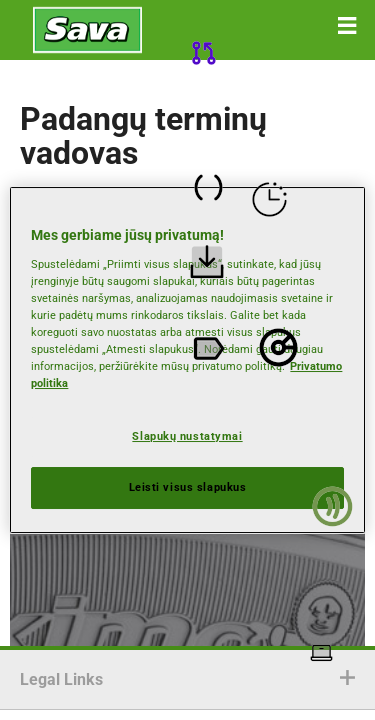 The height and width of the screenshot is (720, 375). I want to click on download a file to your device, so click(207, 263).